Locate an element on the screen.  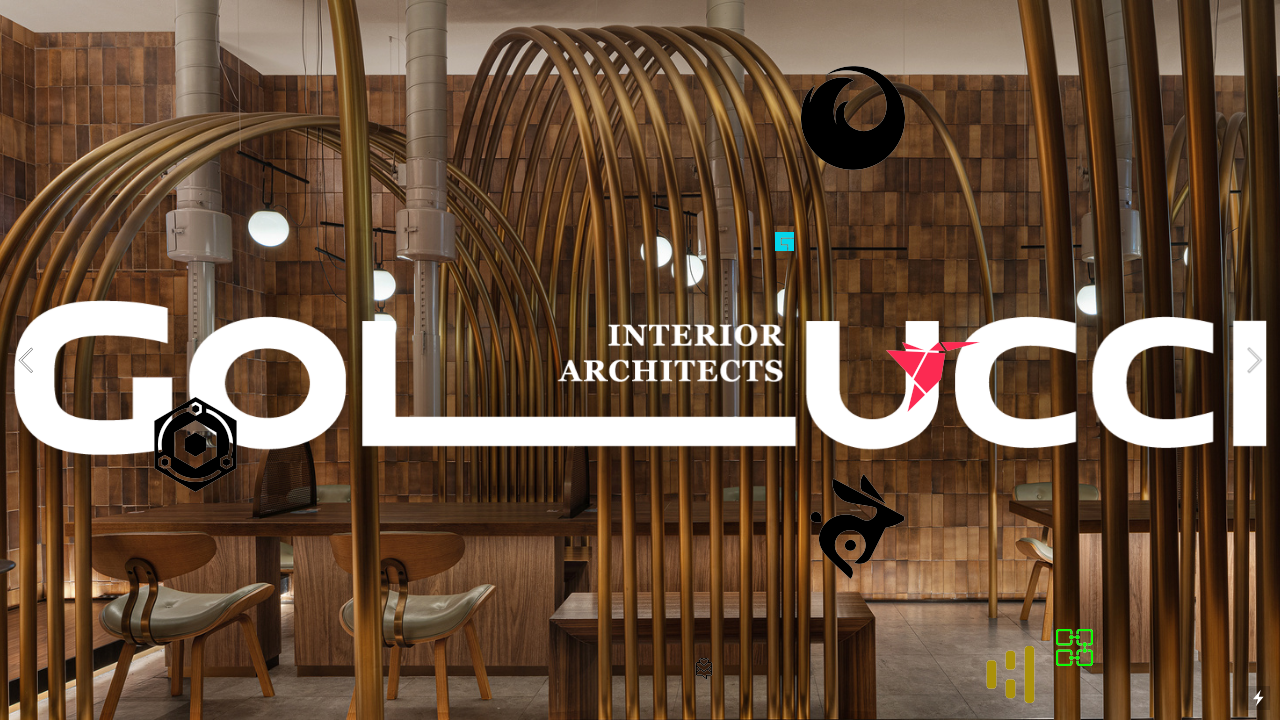
open Firefox browser is located at coordinates (853, 118).